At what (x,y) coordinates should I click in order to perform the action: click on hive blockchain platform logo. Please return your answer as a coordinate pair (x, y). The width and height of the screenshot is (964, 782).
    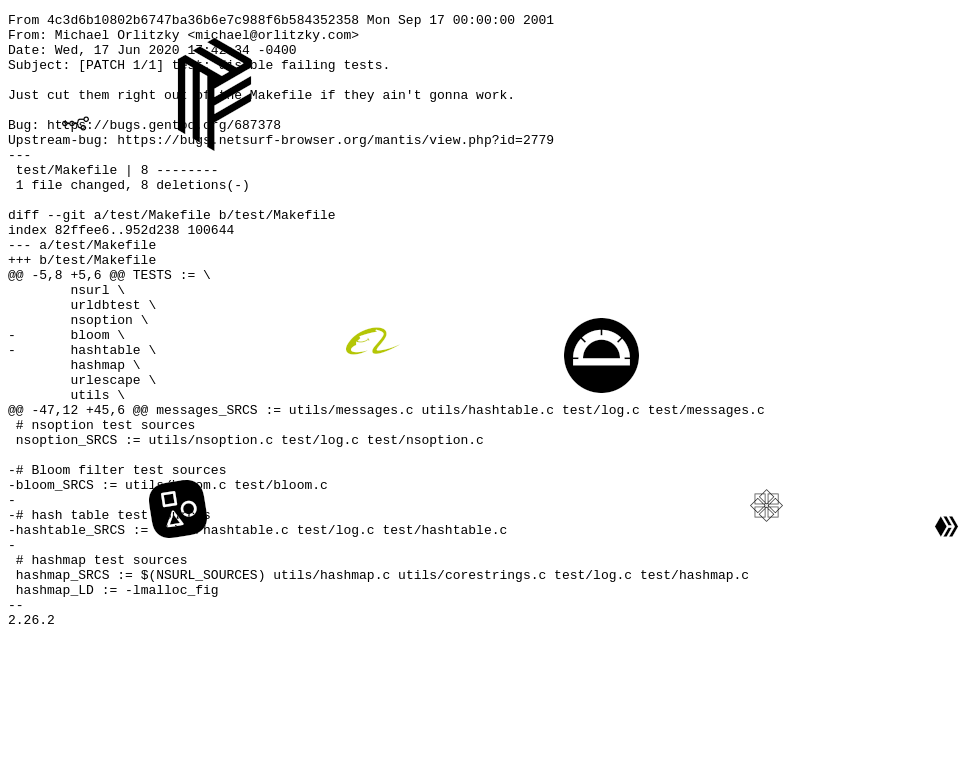
    Looking at the image, I should click on (946, 526).